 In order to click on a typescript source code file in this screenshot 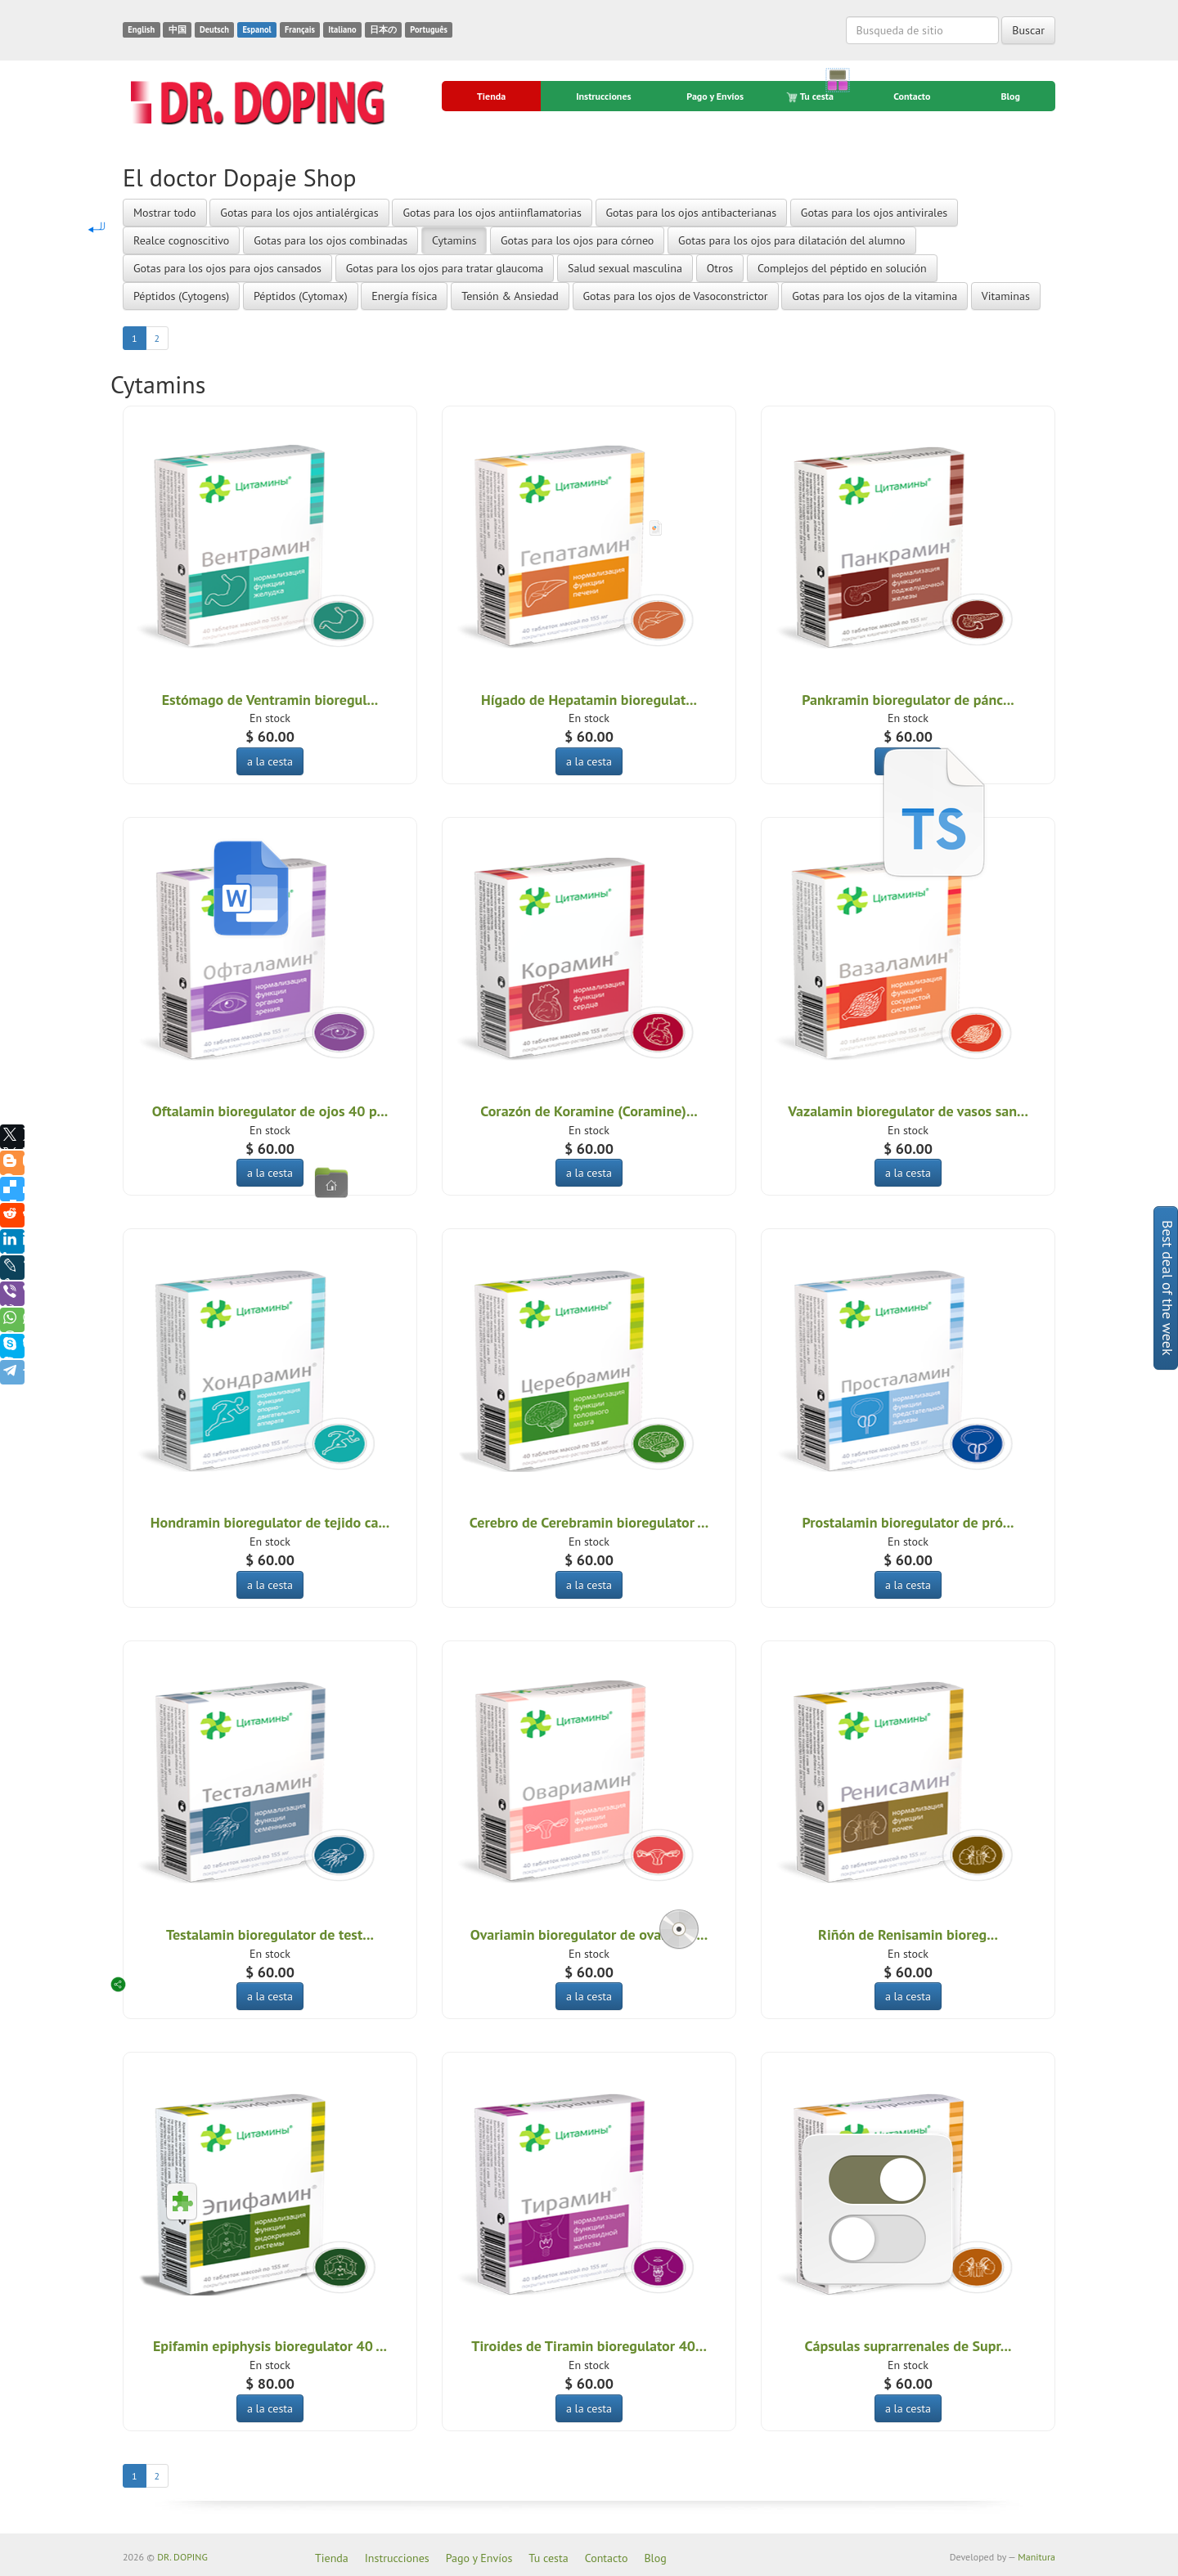, I will do `click(933, 812)`.